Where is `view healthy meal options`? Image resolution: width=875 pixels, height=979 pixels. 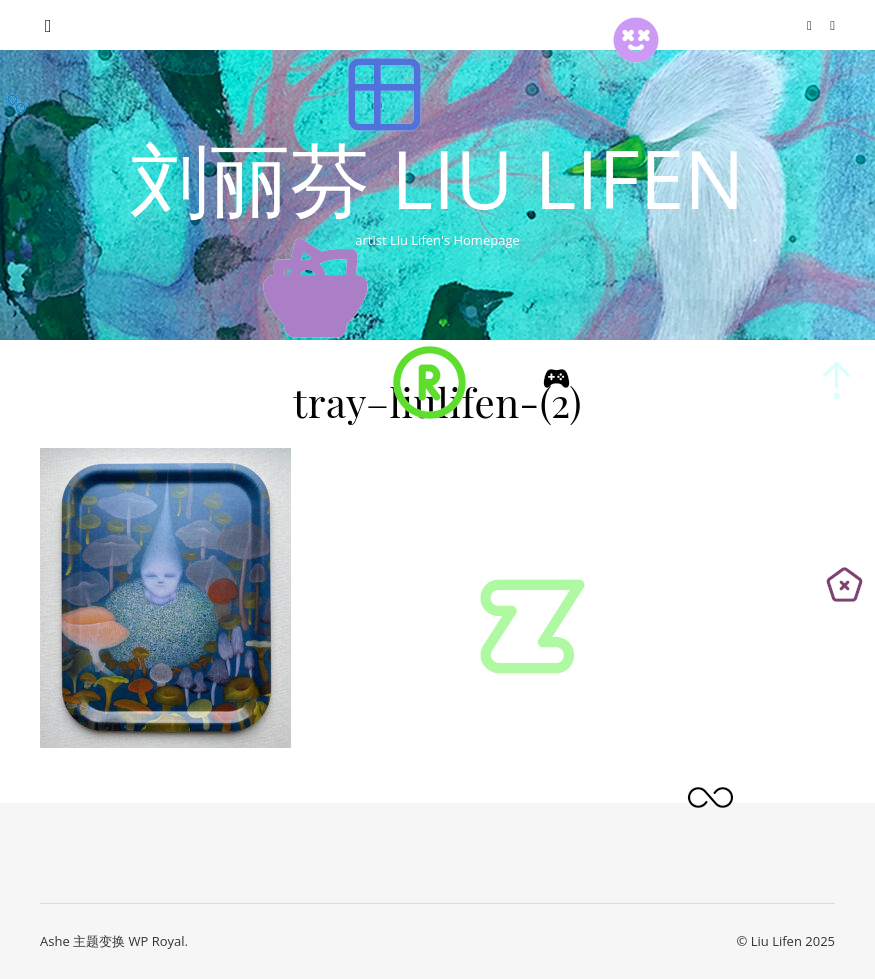
view healthy meal options is located at coordinates (315, 285).